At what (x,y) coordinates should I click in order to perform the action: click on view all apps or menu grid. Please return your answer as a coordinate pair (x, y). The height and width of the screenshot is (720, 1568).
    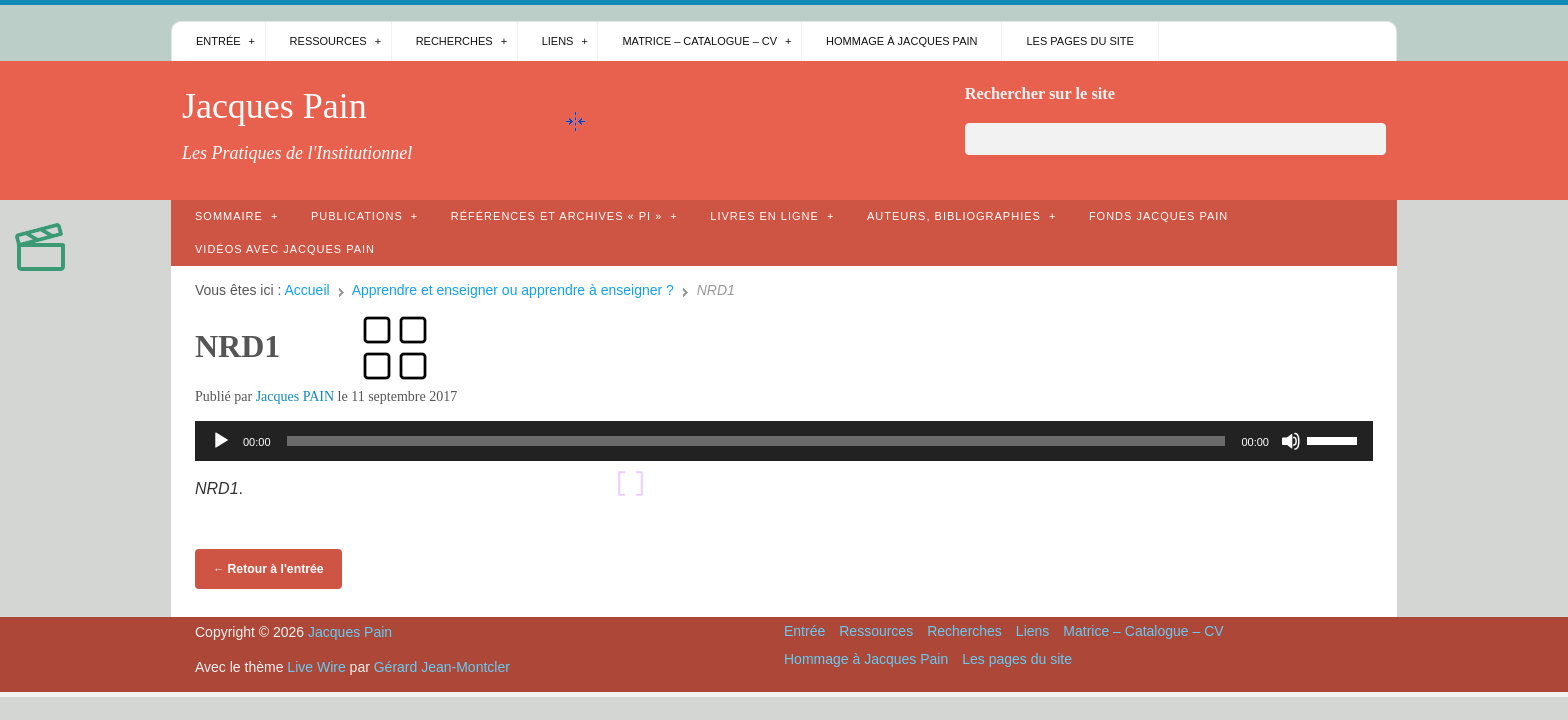
    Looking at the image, I should click on (395, 348).